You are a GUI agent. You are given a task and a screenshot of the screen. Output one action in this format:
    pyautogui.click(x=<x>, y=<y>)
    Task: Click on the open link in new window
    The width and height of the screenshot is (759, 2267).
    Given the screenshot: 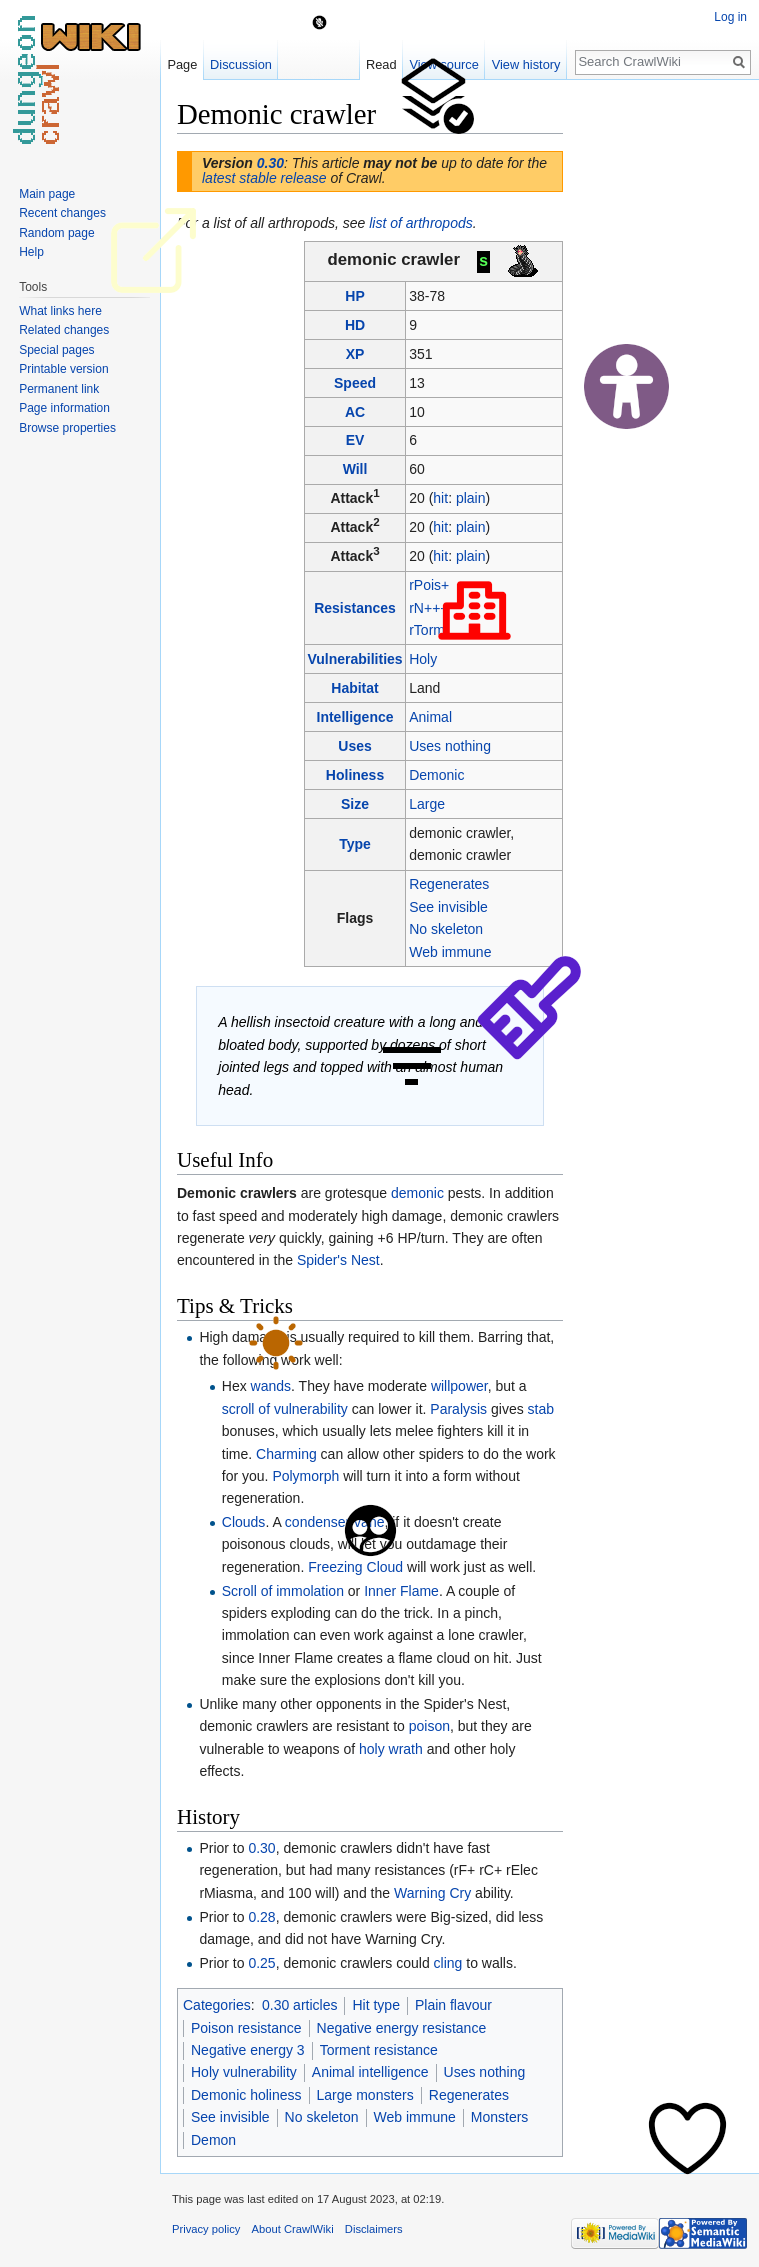 What is the action you would take?
    pyautogui.click(x=153, y=250)
    